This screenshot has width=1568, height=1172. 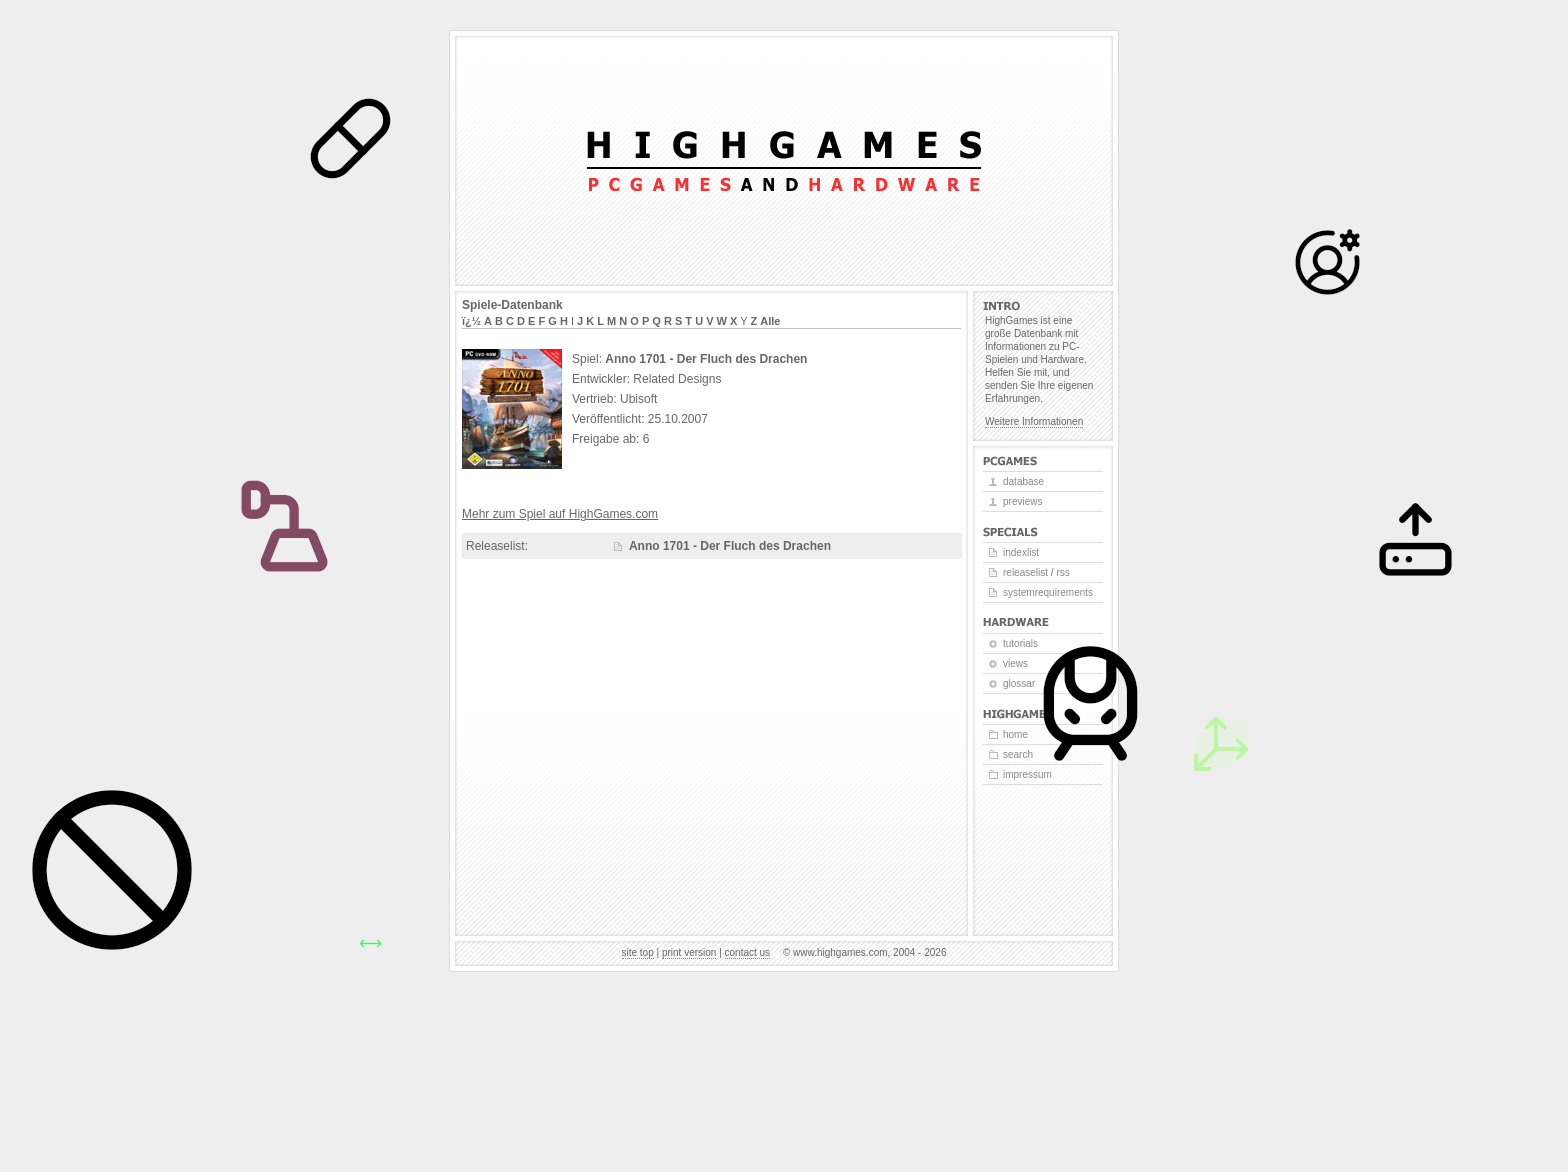 What do you see at coordinates (1218, 747) in the screenshot?
I see `access 3D vector or coordinate tools` at bounding box center [1218, 747].